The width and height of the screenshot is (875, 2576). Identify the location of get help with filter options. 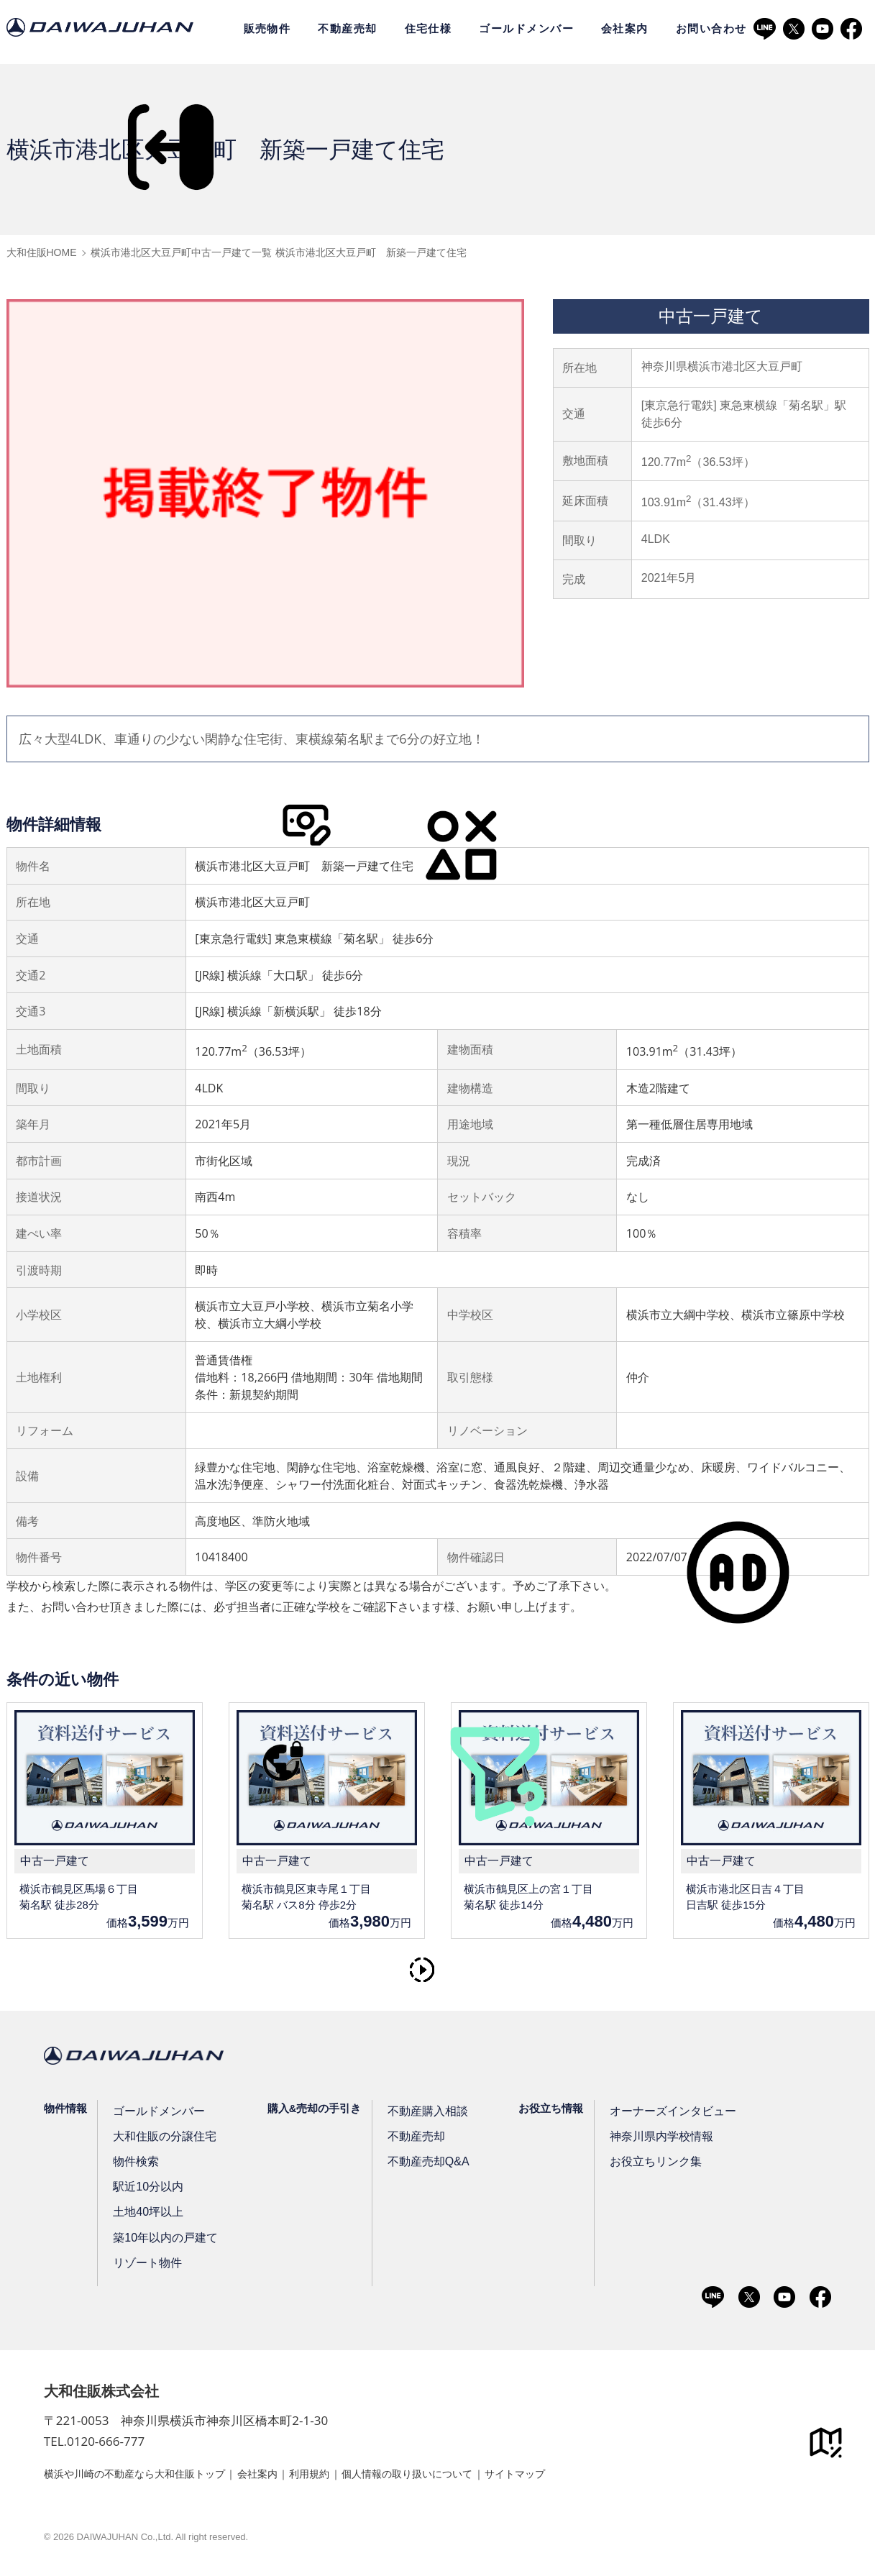
(495, 1771).